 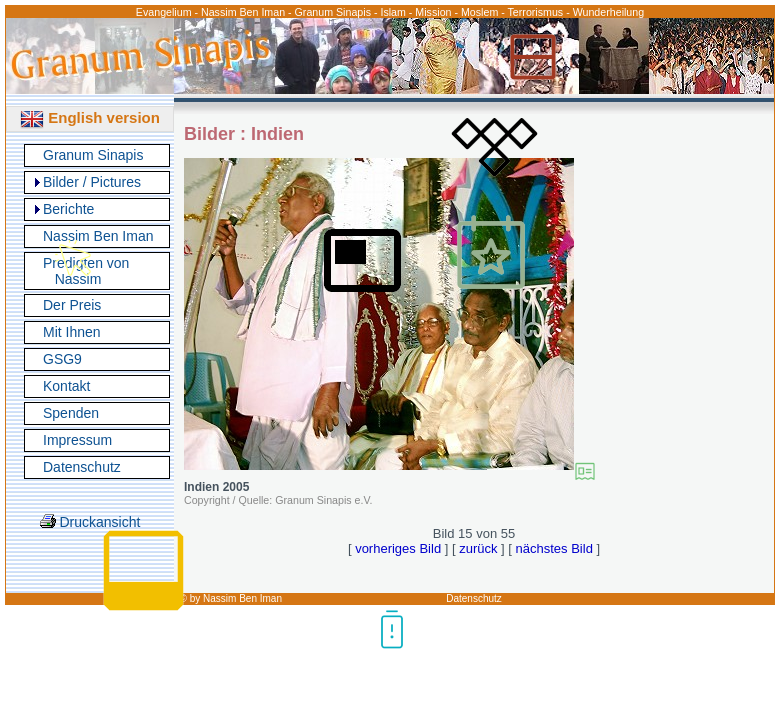 I want to click on toggle bottom panel visibility, so click(x=143, y=570).